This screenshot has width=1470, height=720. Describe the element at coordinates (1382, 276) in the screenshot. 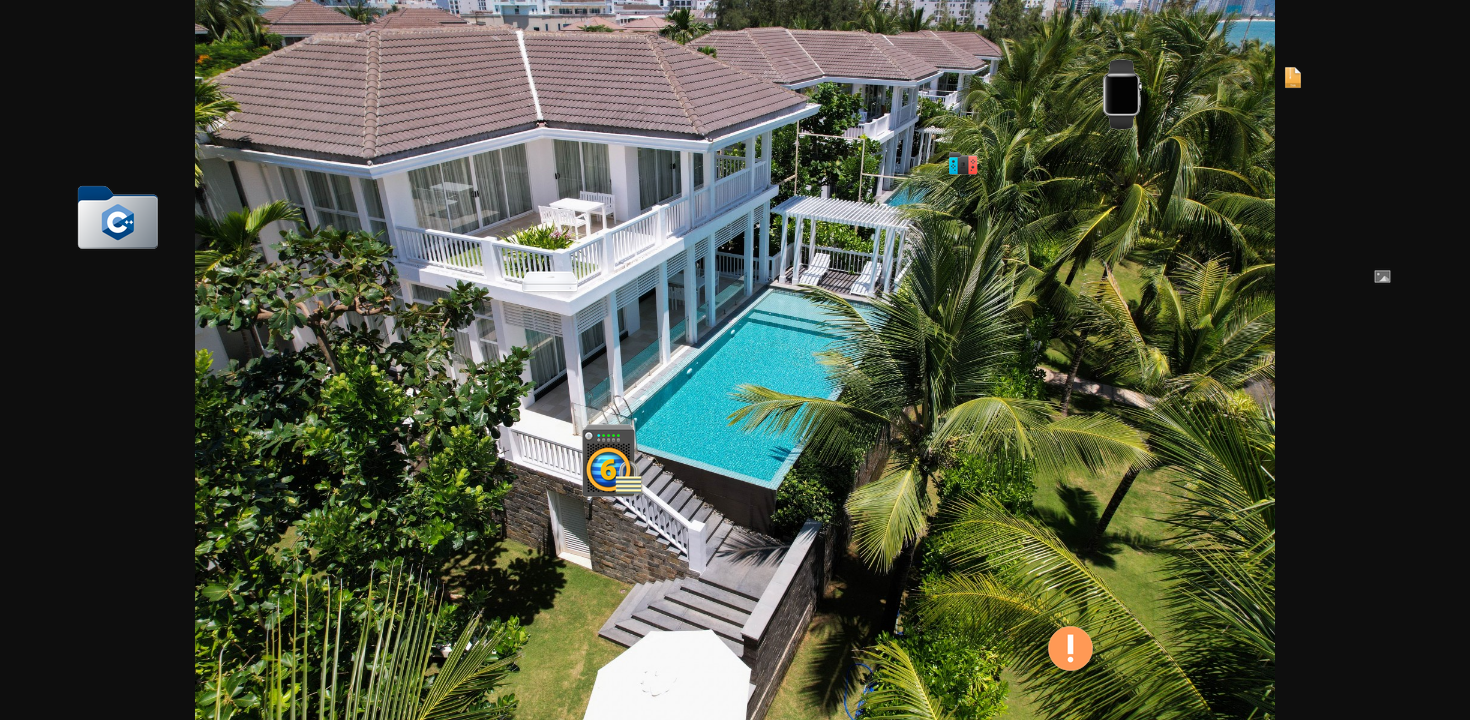

I see `view image library` at that location.